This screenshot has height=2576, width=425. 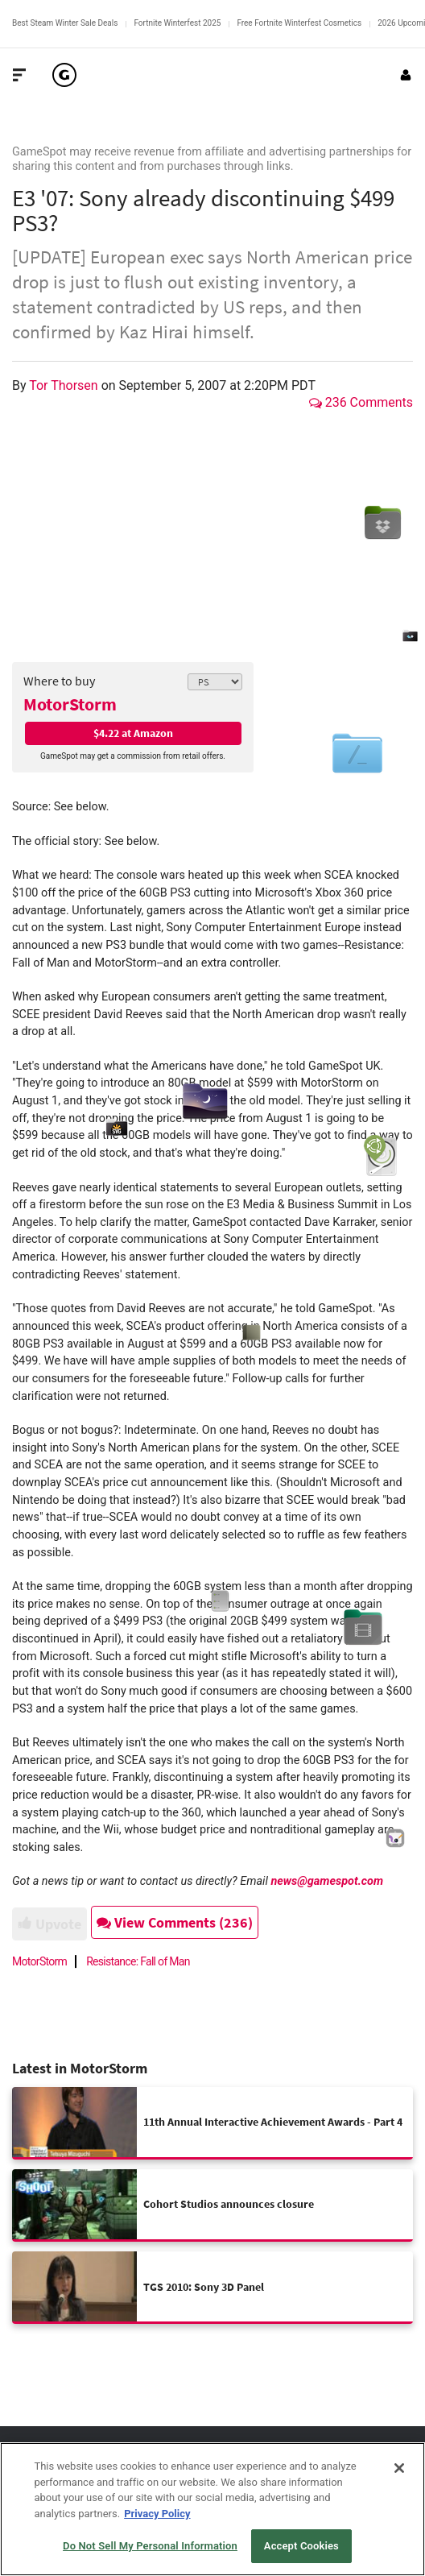 What do you see at coordinates (363, 1627) in the screenshot?
I see `open your videos folder` at bounding box center [363, 1627].